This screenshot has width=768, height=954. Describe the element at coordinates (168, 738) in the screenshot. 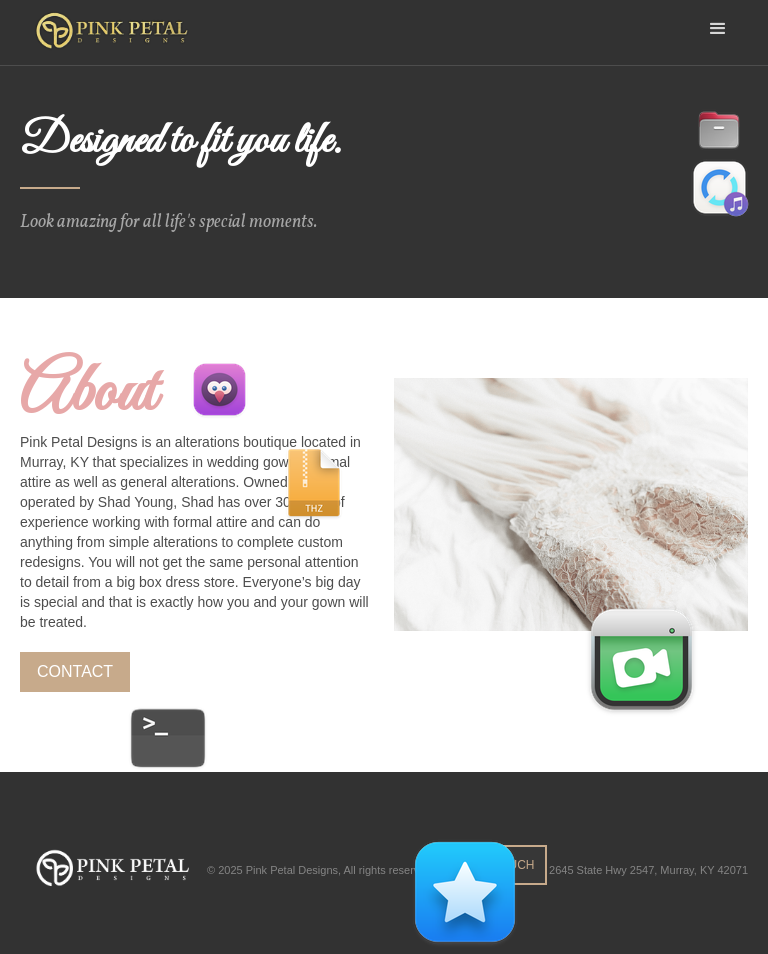

I see `open the terminal application` at that location.